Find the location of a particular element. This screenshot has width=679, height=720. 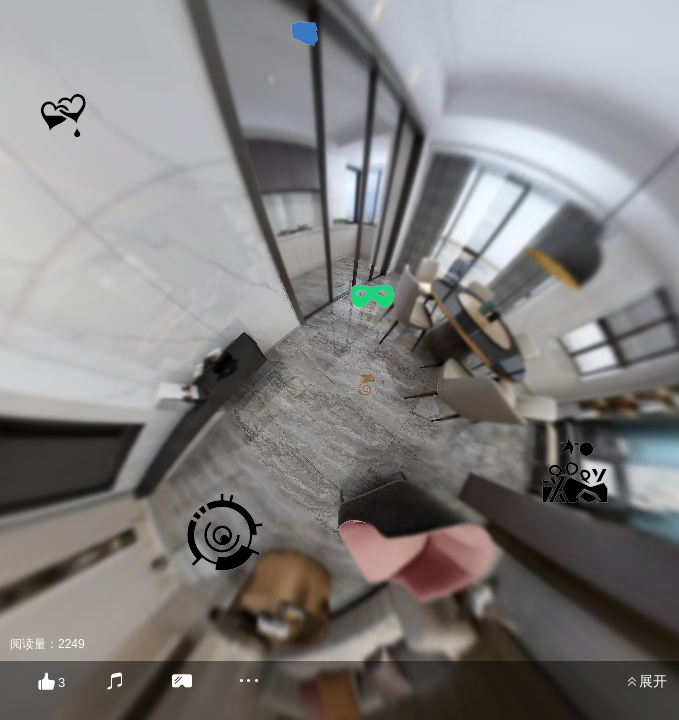

enable incognito or private browsing mode is located at coordinates (372, 297).